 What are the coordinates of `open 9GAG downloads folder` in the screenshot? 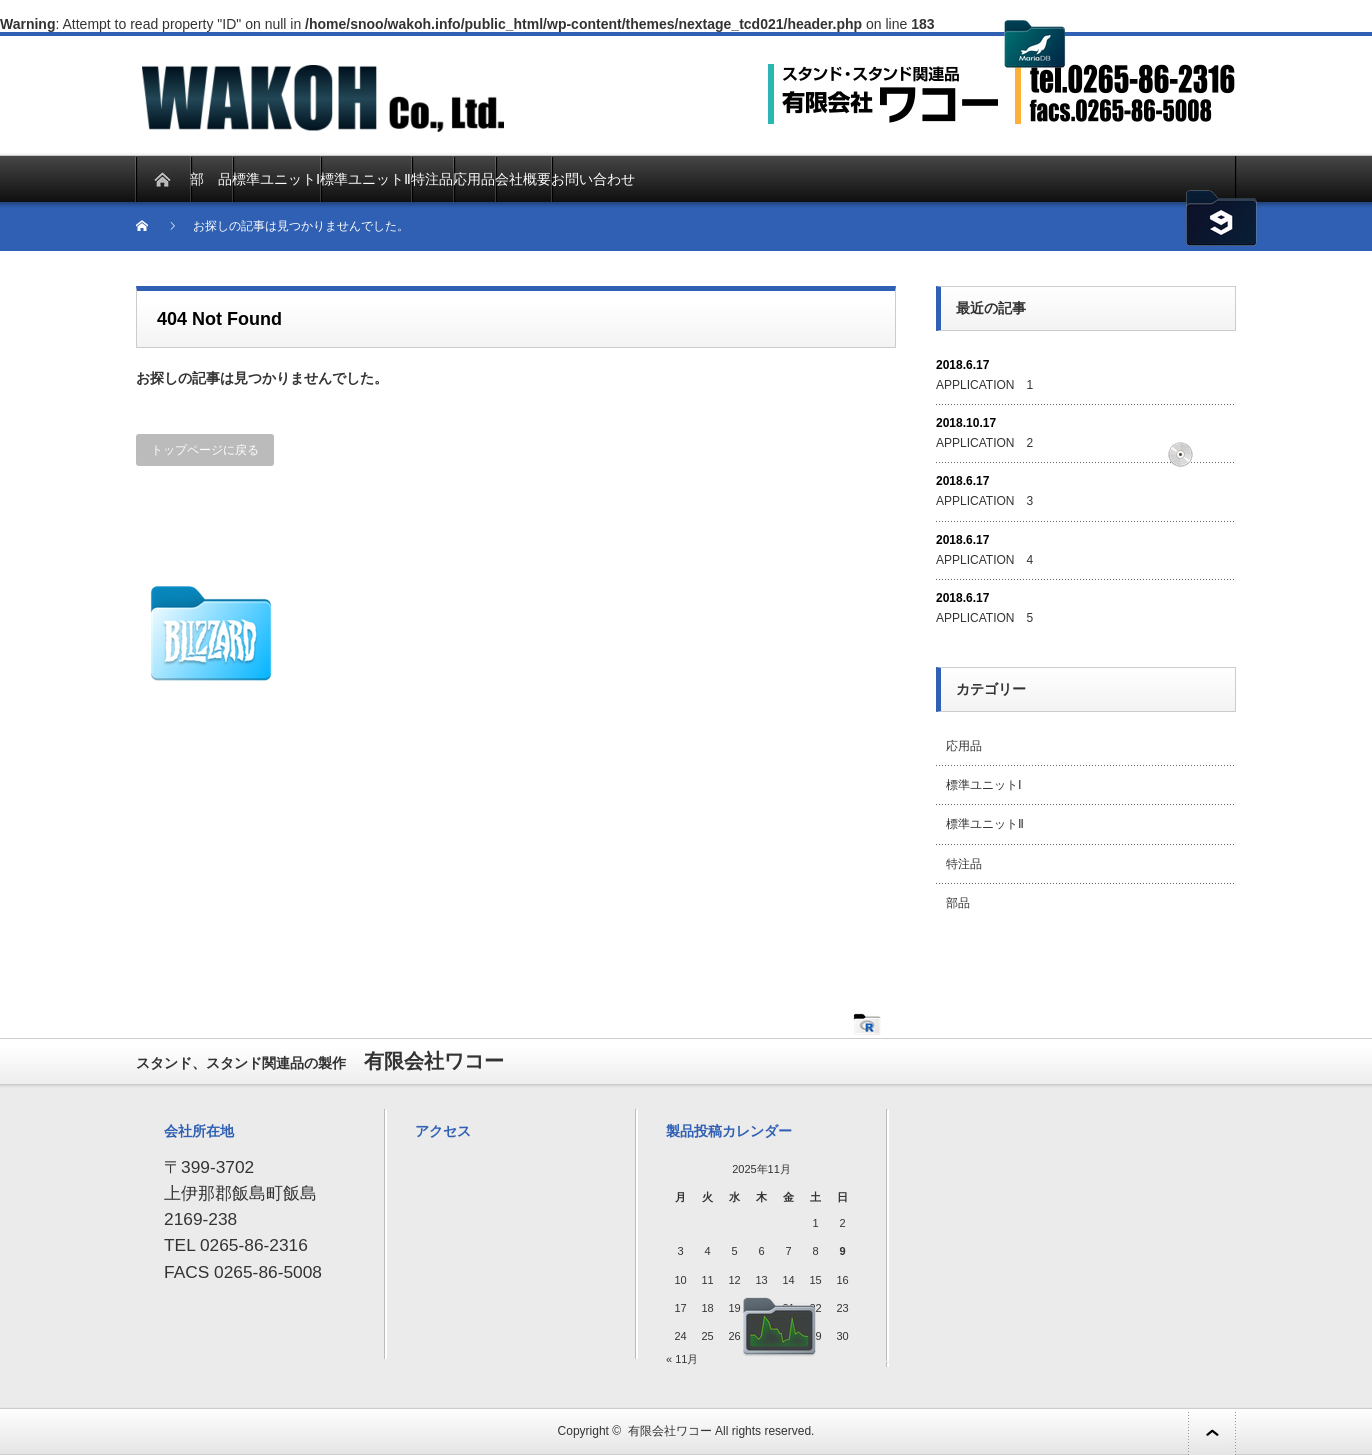 It's located at (1221, 220).